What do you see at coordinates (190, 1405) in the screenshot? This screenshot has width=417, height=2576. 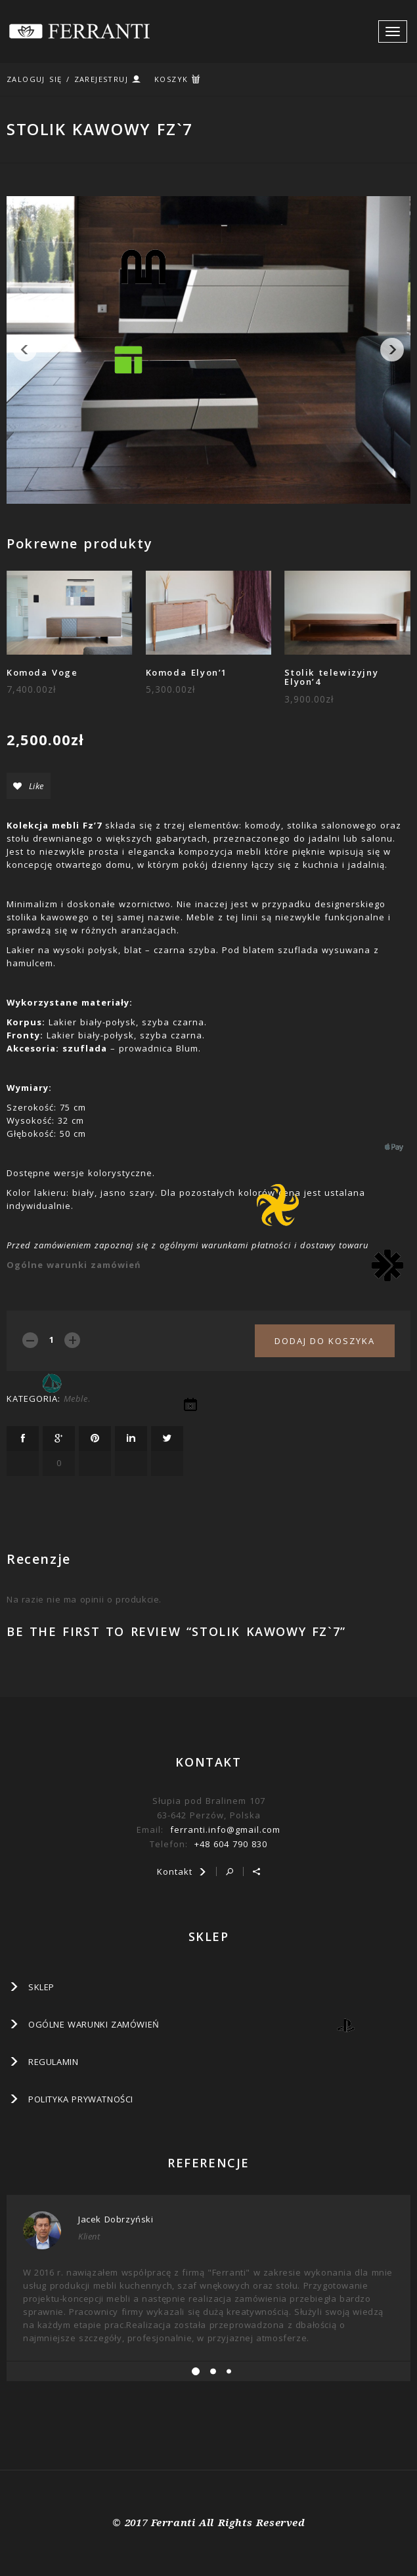 I see `cancel or delete a calendar event` at bounding box center [190, 1405].